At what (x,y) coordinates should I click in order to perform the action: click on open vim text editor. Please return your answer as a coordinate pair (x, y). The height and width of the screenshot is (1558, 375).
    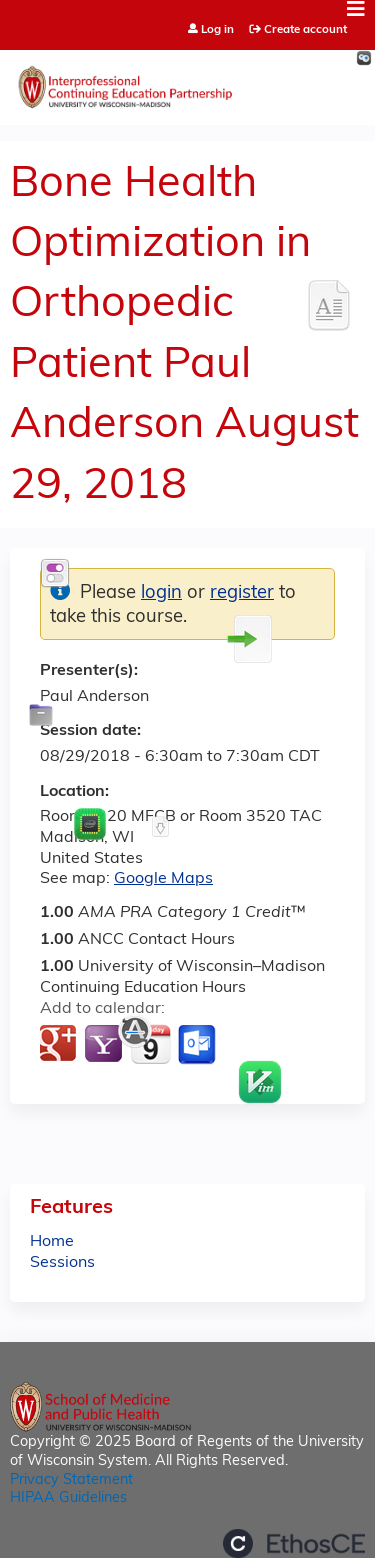
    Looking at the image, I should click on (260, 1082).